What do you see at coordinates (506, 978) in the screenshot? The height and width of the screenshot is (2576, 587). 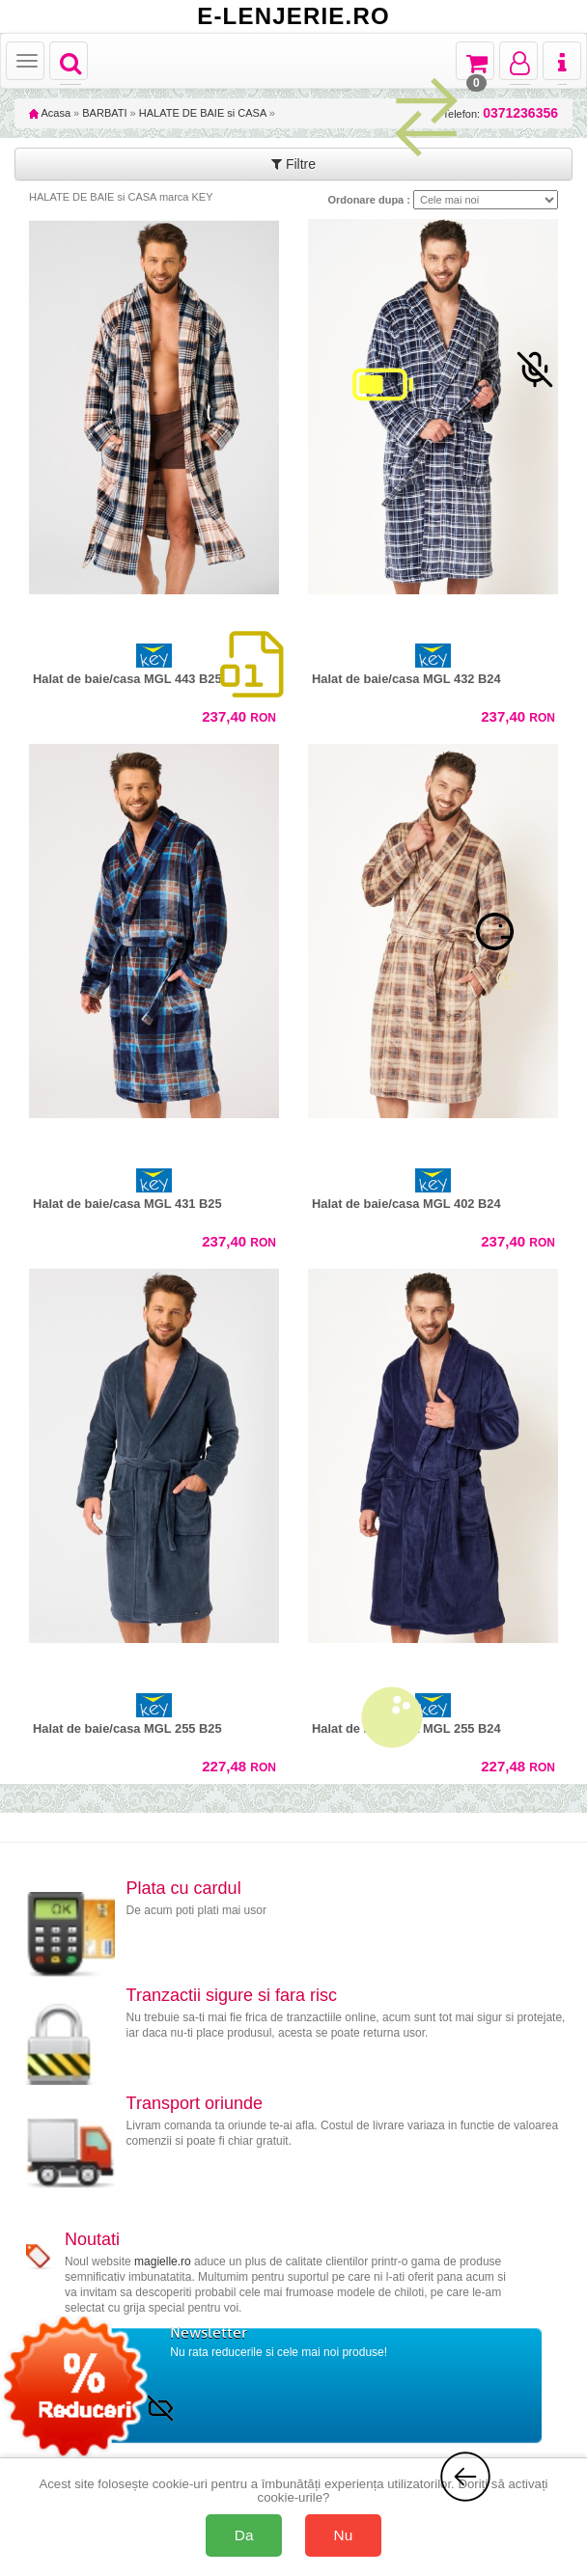 I see `tap to start voice input` at bounding box center [506, 978].